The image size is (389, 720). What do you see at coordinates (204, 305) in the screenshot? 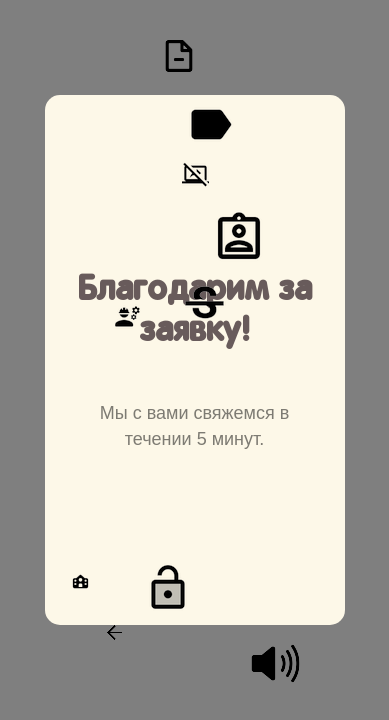
I see `apply strikethrough formatting to selected text` at bounding box center [204, 305].